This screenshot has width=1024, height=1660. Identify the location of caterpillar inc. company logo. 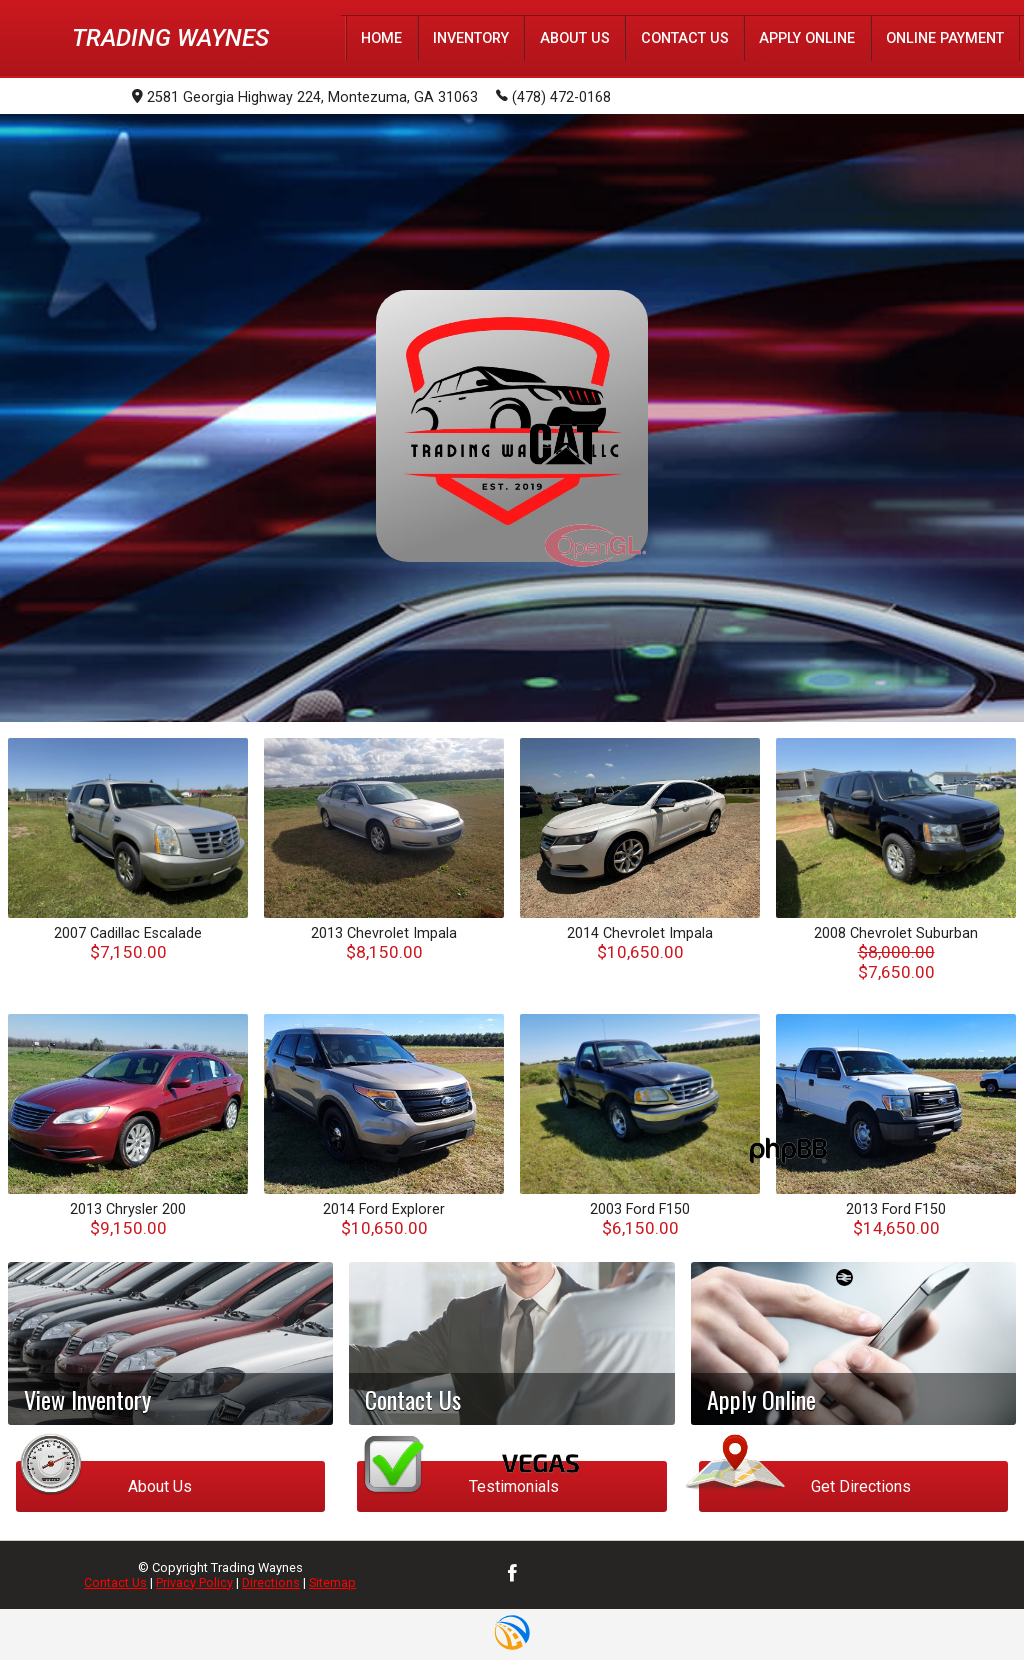
(564, 444).